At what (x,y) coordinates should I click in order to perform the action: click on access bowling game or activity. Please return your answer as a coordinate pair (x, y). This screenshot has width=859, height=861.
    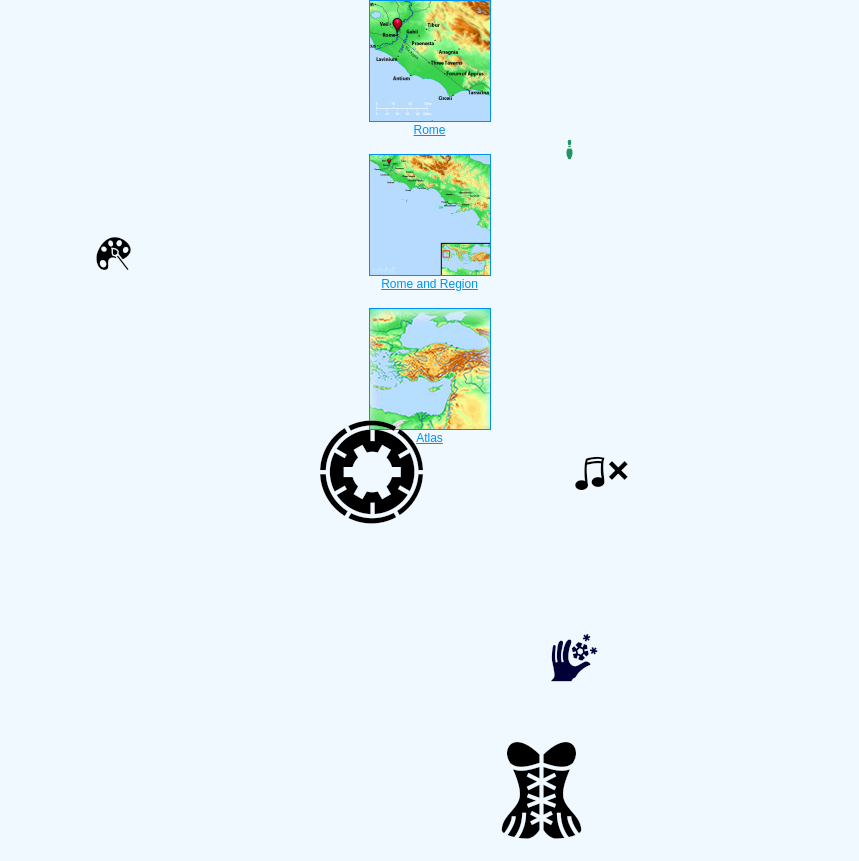
    Looking at the image, I should click on (569, 149).